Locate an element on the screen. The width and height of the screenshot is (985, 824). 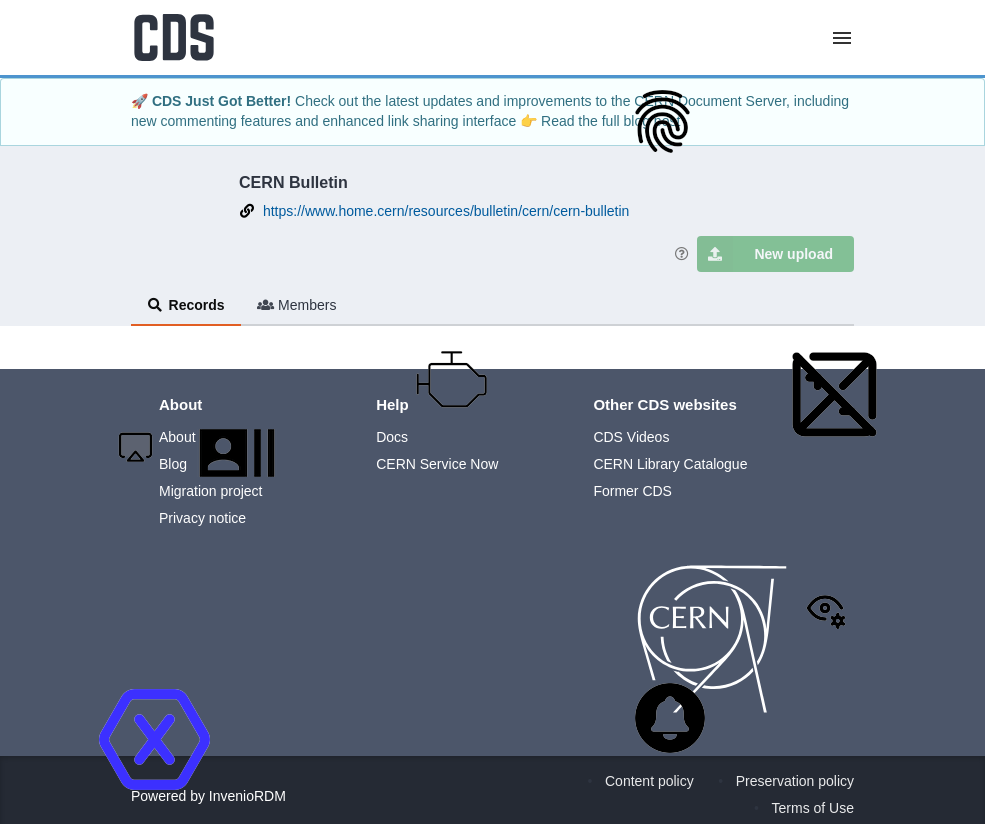
manage visibility settings is located at coordinates (825, 608).